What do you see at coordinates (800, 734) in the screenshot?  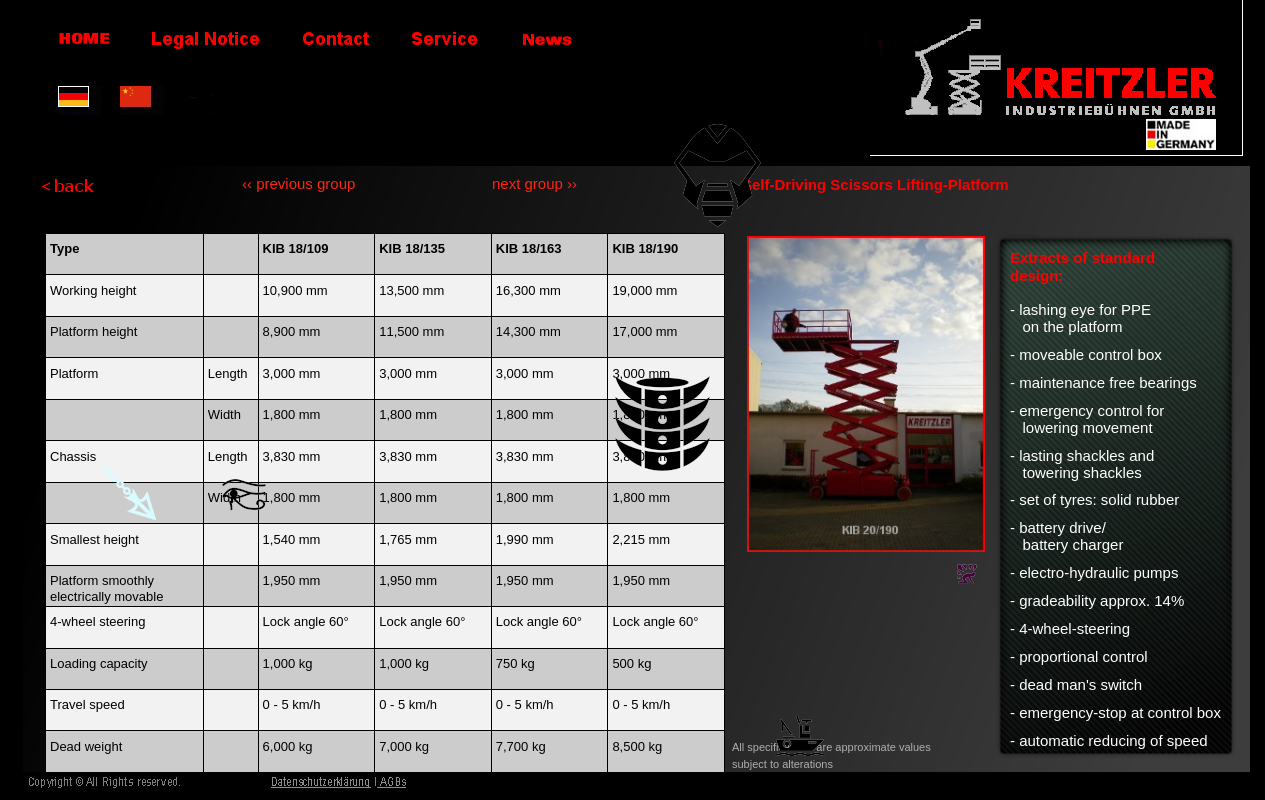 I see `access fishing or maritime activities` at bounding box center [800, 734].